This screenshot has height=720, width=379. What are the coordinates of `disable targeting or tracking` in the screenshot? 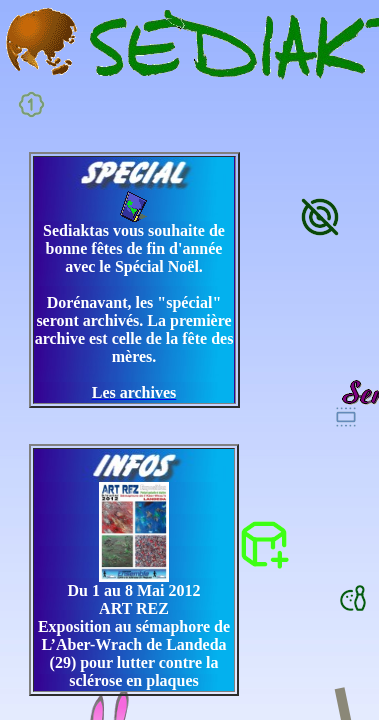 It's located at (320, 217).